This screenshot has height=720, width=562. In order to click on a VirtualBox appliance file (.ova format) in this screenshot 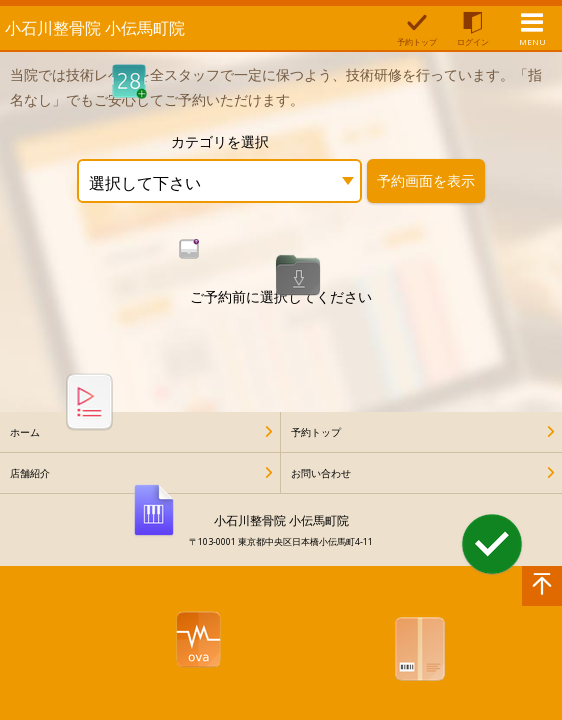, I will do `click(198, 639)`.